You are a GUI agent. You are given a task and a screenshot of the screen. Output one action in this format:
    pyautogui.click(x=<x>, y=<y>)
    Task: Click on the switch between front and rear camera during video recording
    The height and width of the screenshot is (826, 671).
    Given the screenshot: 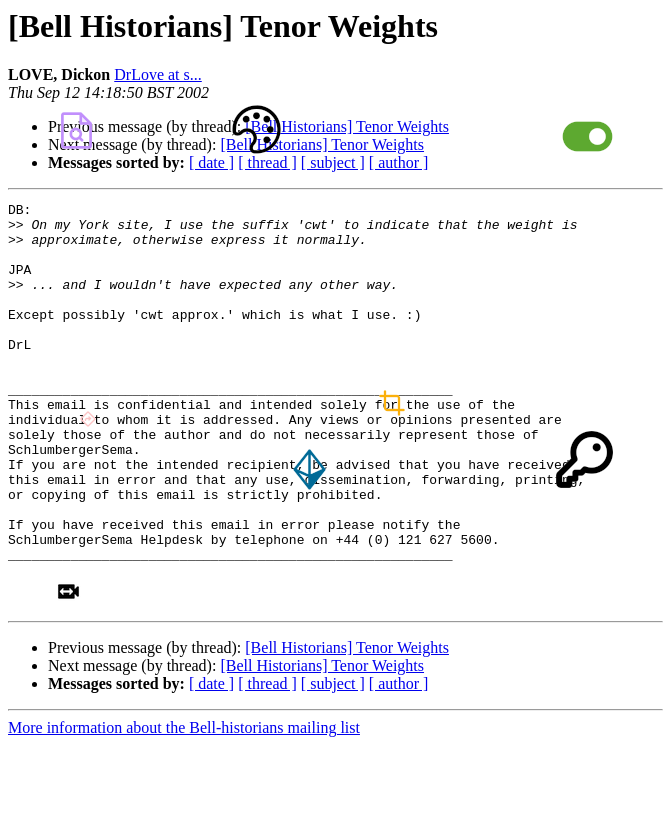 What is the action you would take?
    pyautogui.click(x=68, y=591)
    